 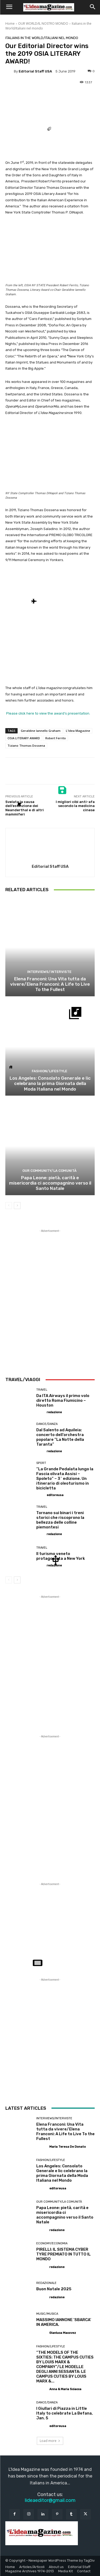 I want to click on access your music library, so click(x=75, y=1013).